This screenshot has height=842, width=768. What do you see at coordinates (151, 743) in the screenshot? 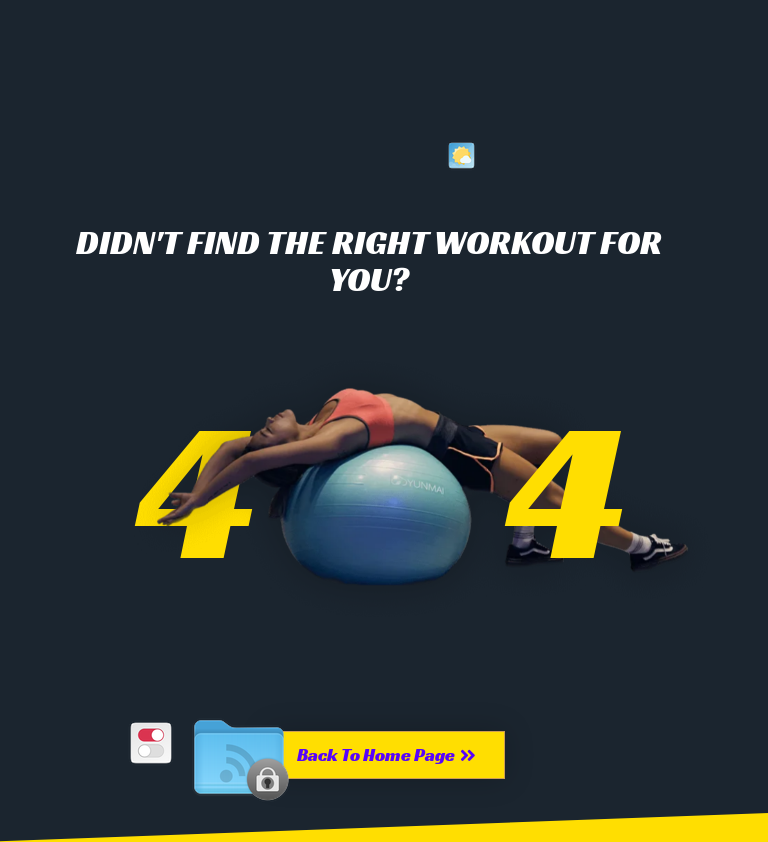
I see `open desktop preferences or settings` at bounding box center [151, 743].